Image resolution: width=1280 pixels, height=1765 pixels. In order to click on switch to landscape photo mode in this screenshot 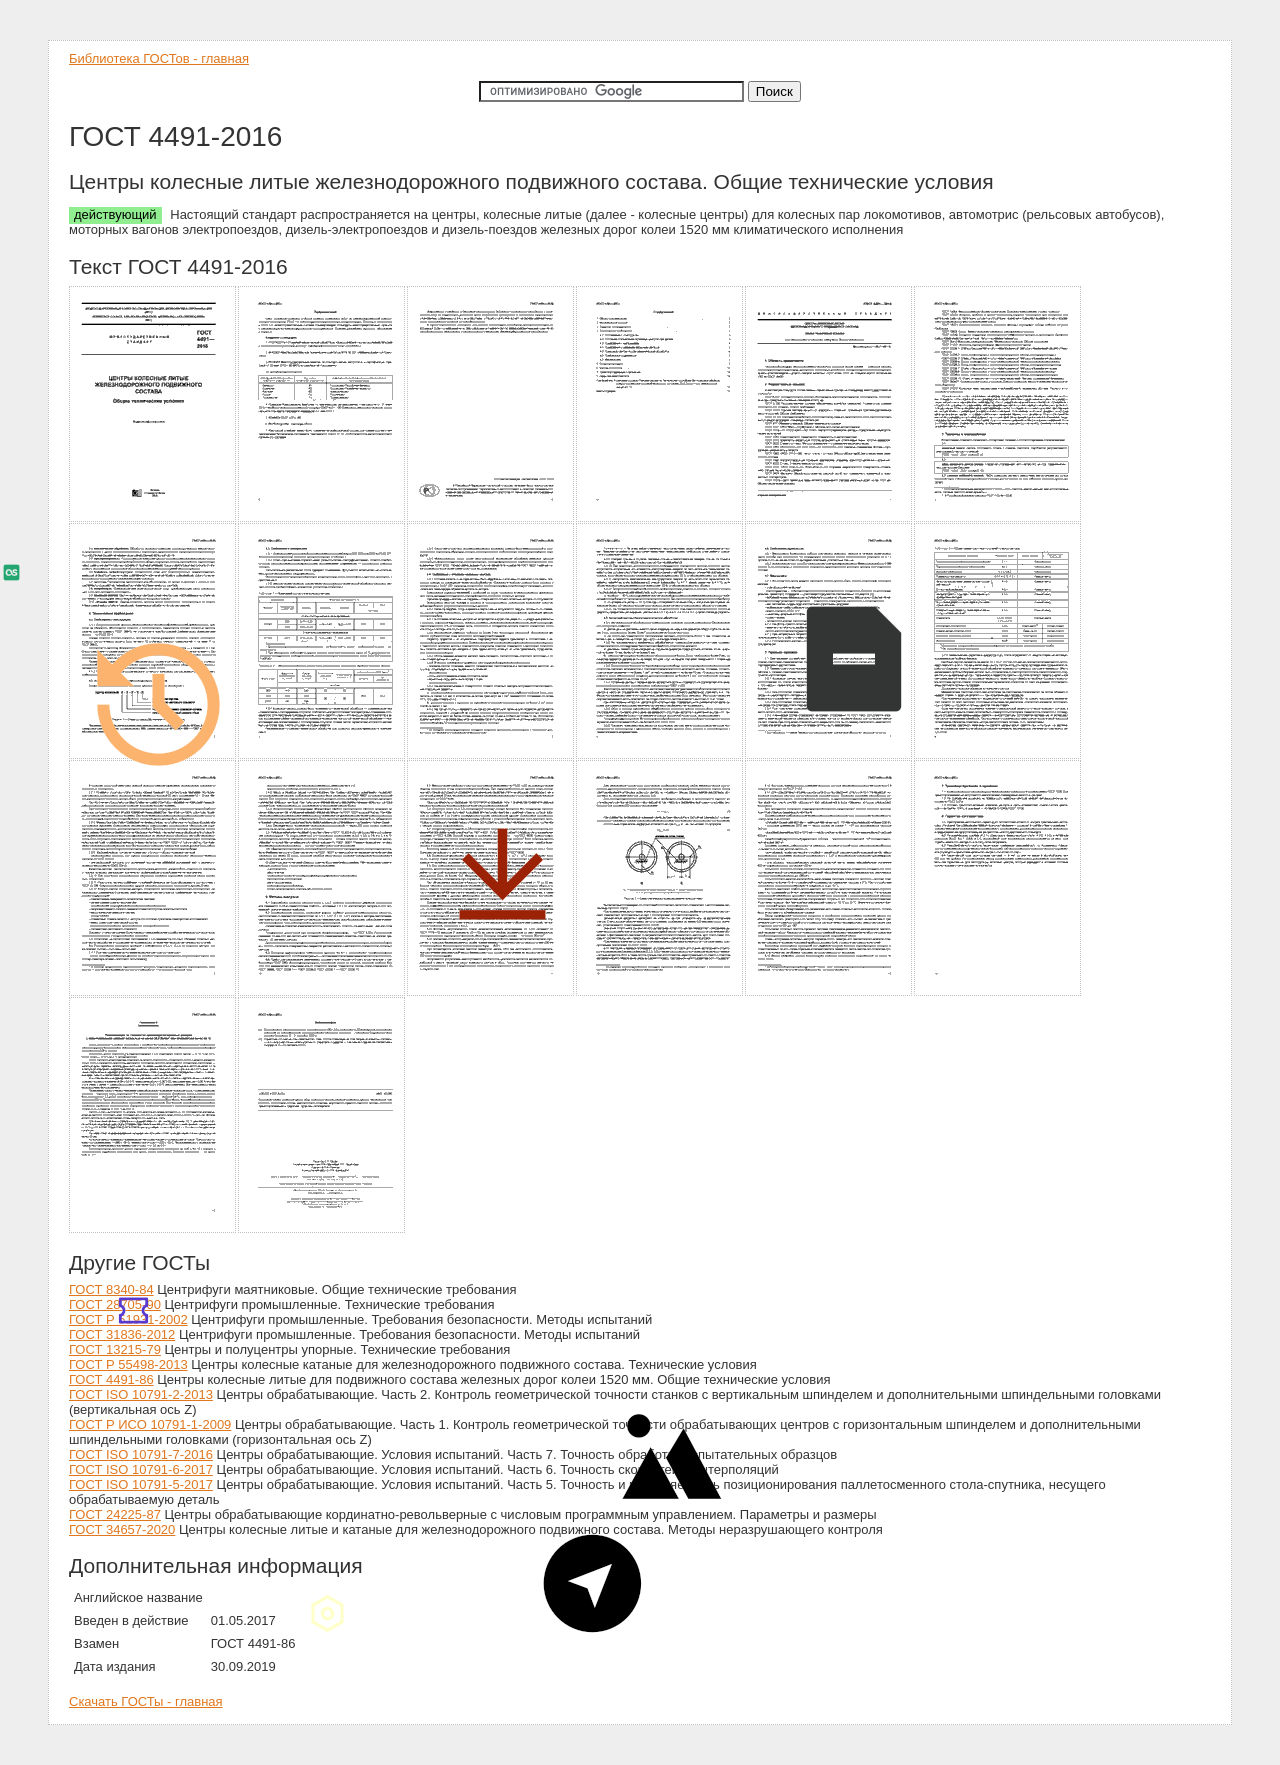, I will do `click(669, 1456)`.